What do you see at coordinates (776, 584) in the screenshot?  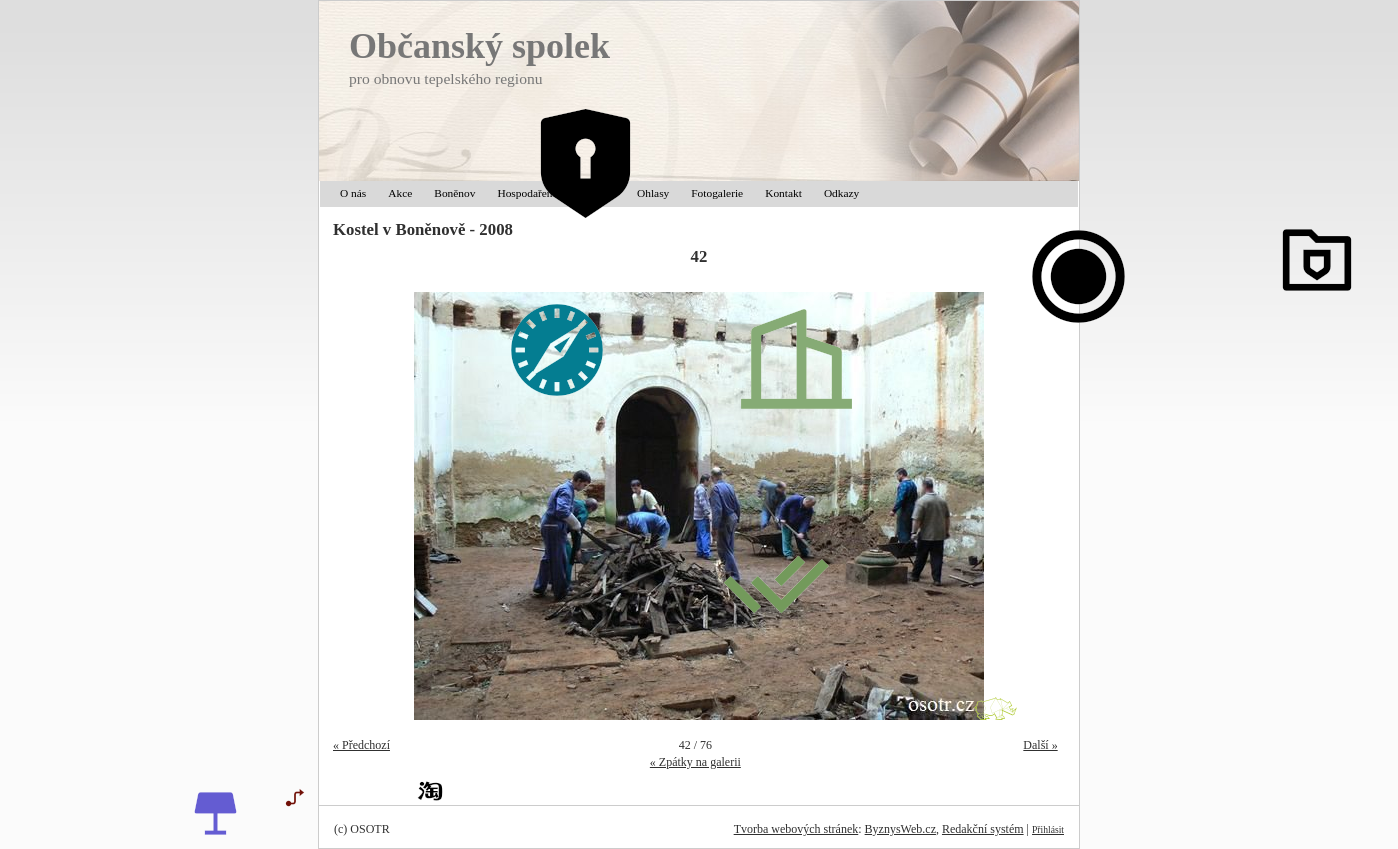 I see `message read confirmation indicator` at bounding box center [776, 584].